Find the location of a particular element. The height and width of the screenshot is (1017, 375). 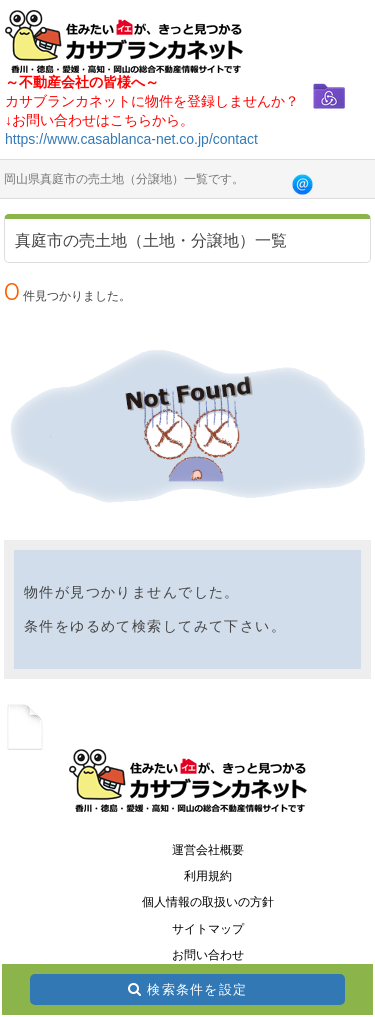

manage your internet accounts is located at coordinates (302, 184).